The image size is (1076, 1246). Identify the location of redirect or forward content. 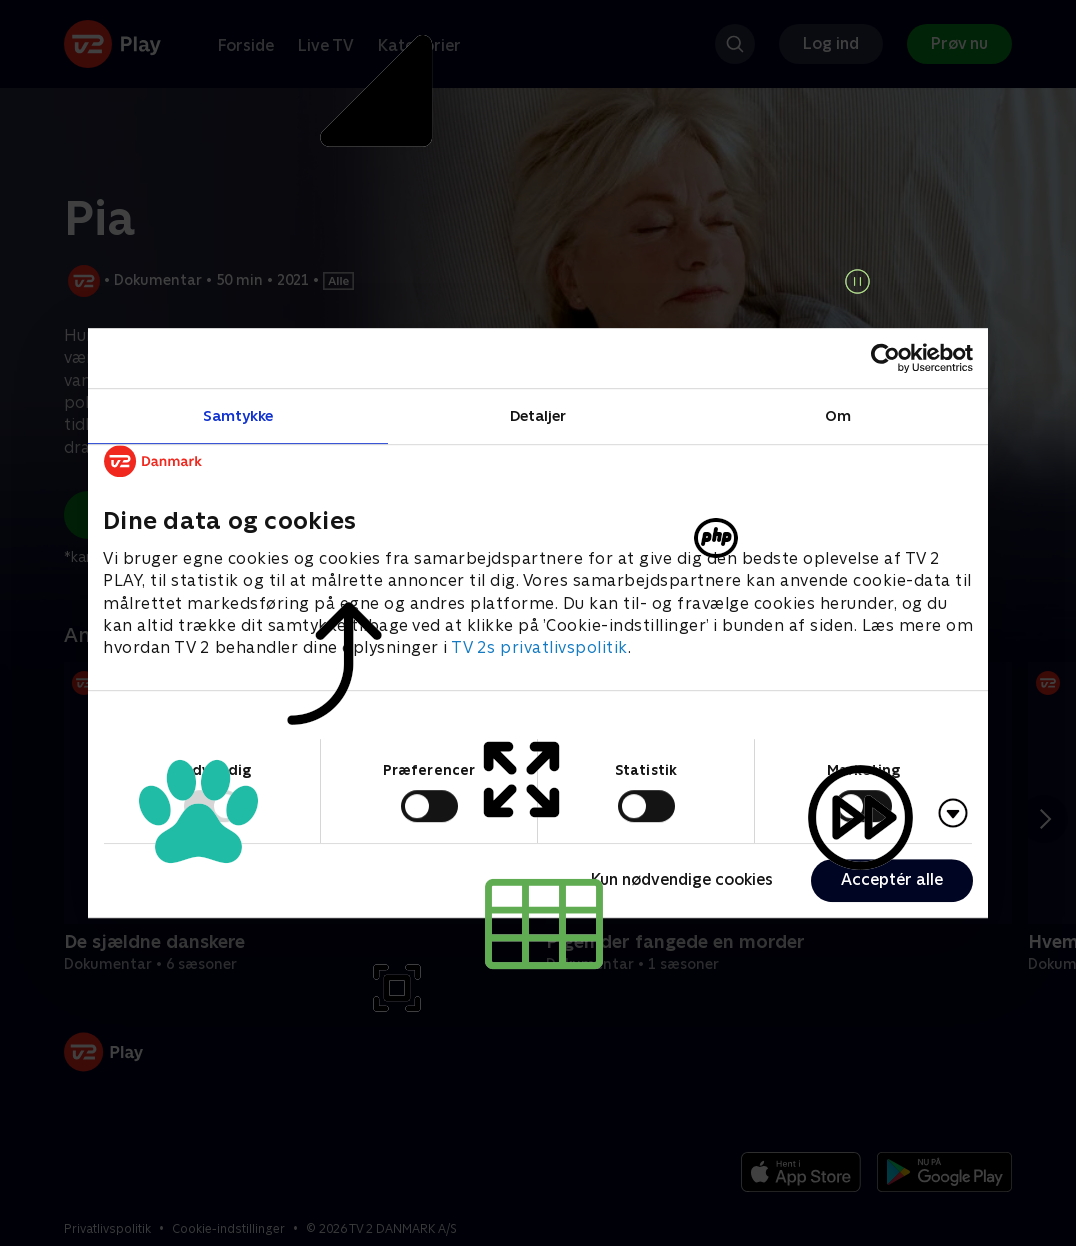
(334, 663).